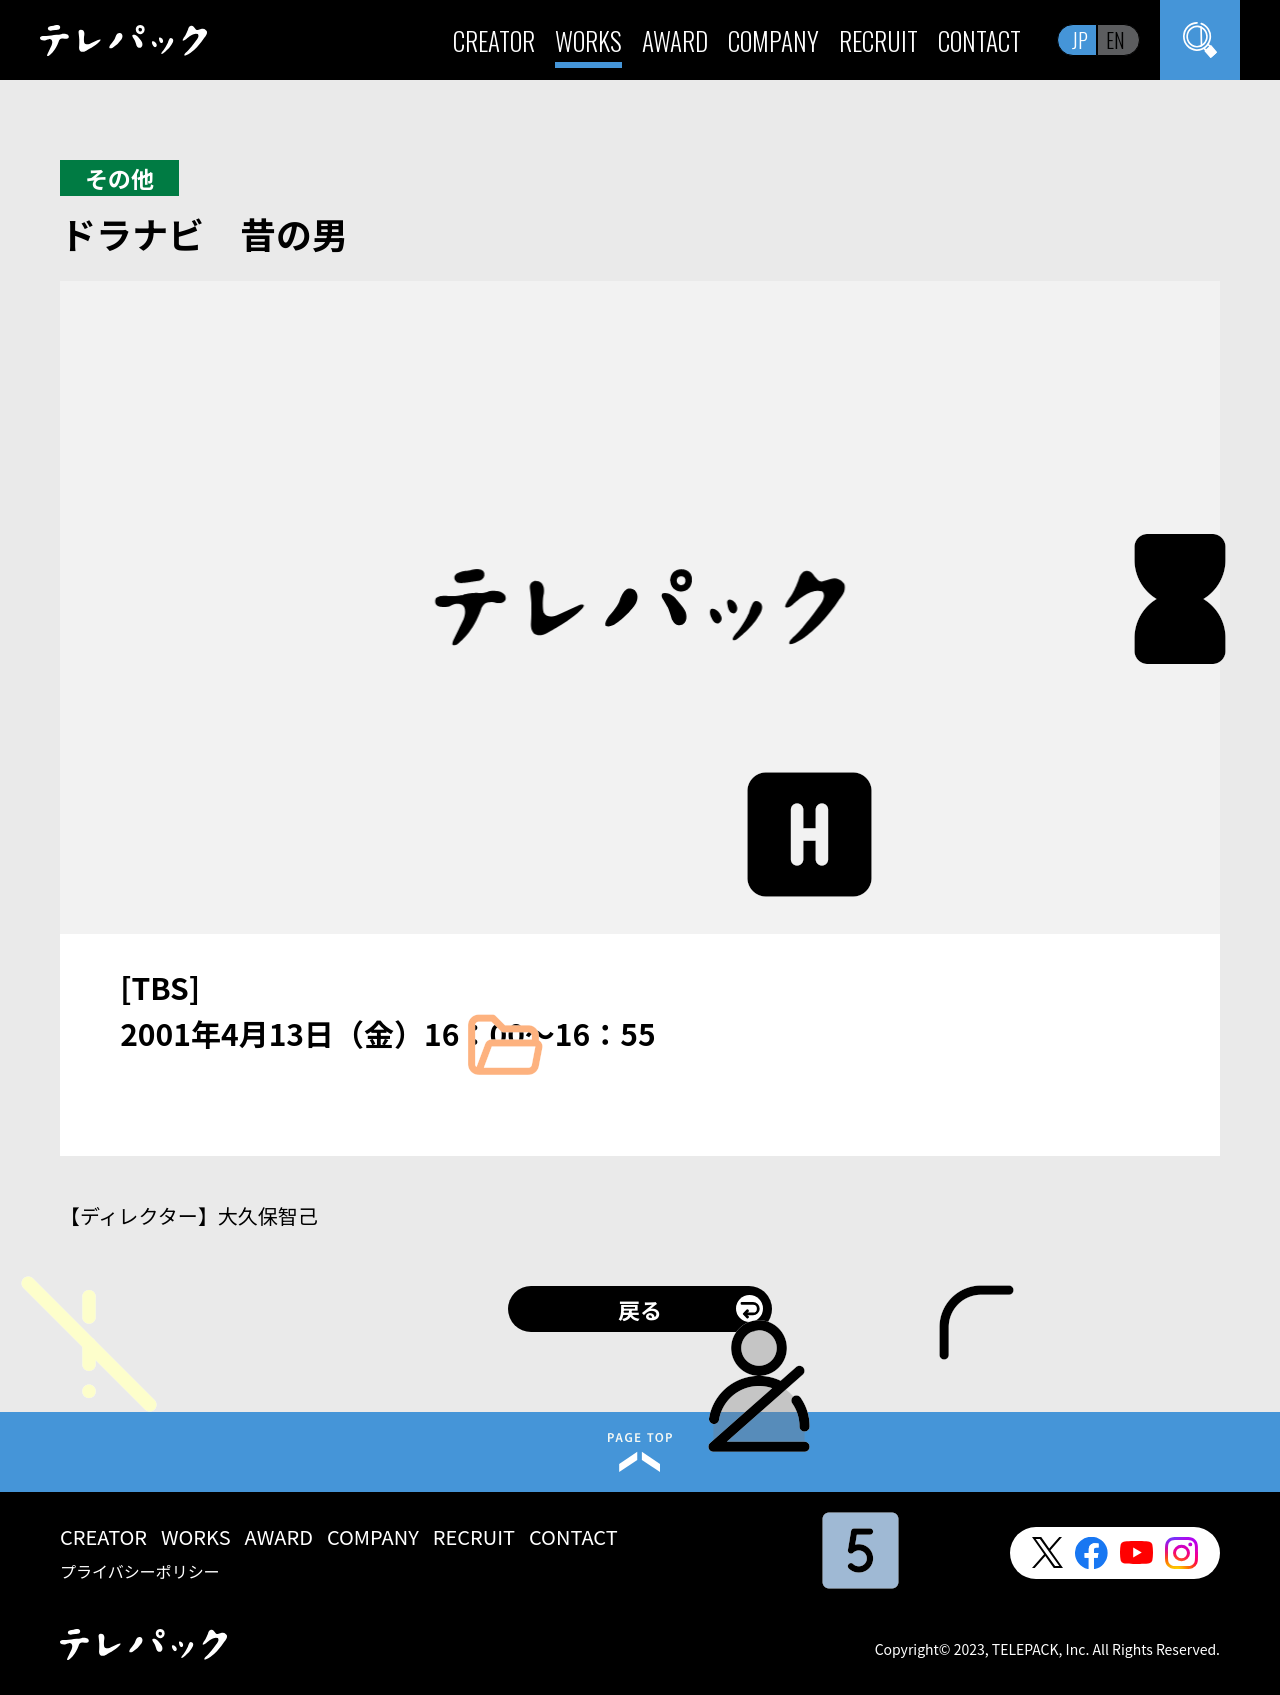 Image resolution: width=1280 pixels, height=1695 pixels. What do you see at coordinates (809, 834) in the screenshot?
I see `hospital or healthcare location marker` at bounding box center [809, 834].